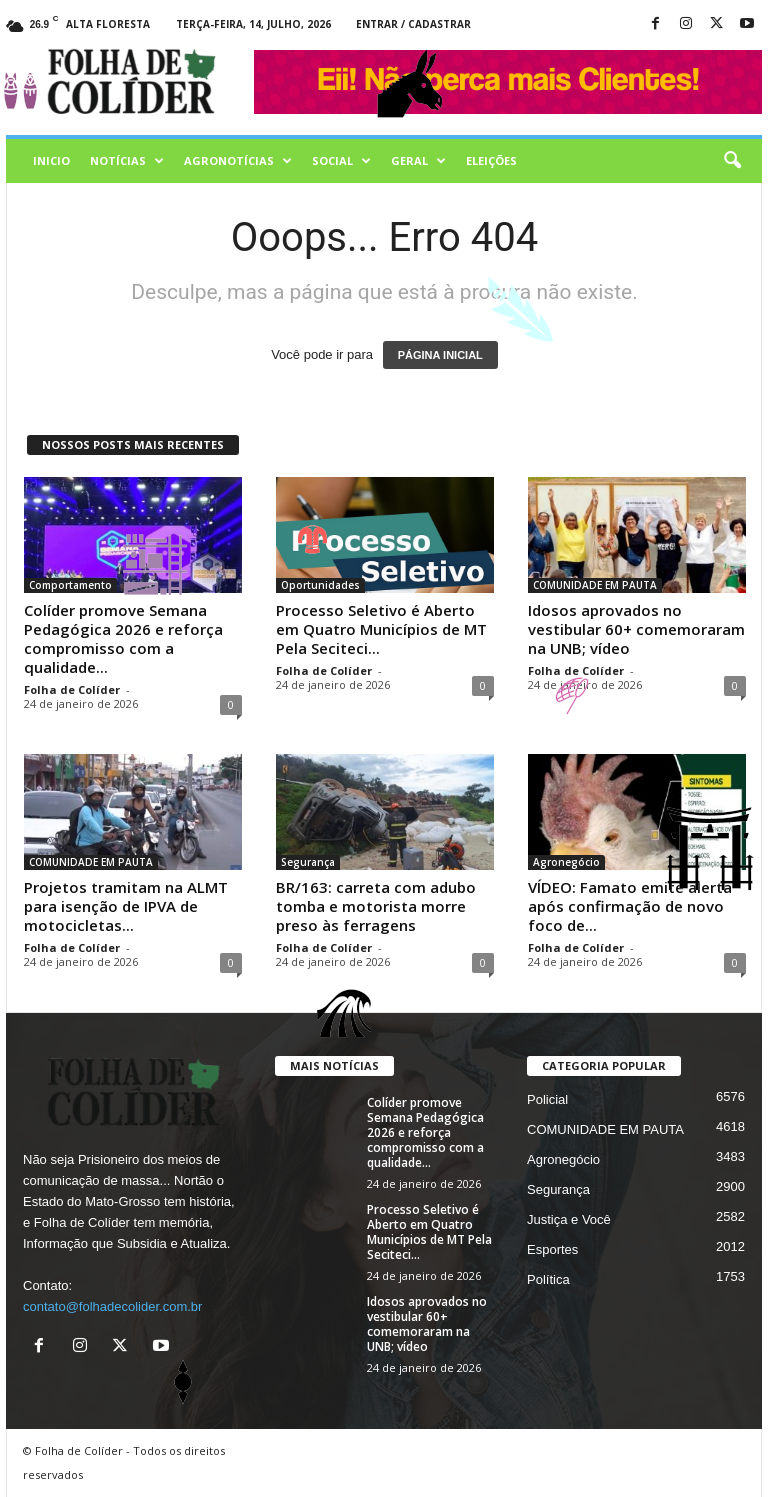  I want to click on access japanese cultural or religious content, so click(710, 846).